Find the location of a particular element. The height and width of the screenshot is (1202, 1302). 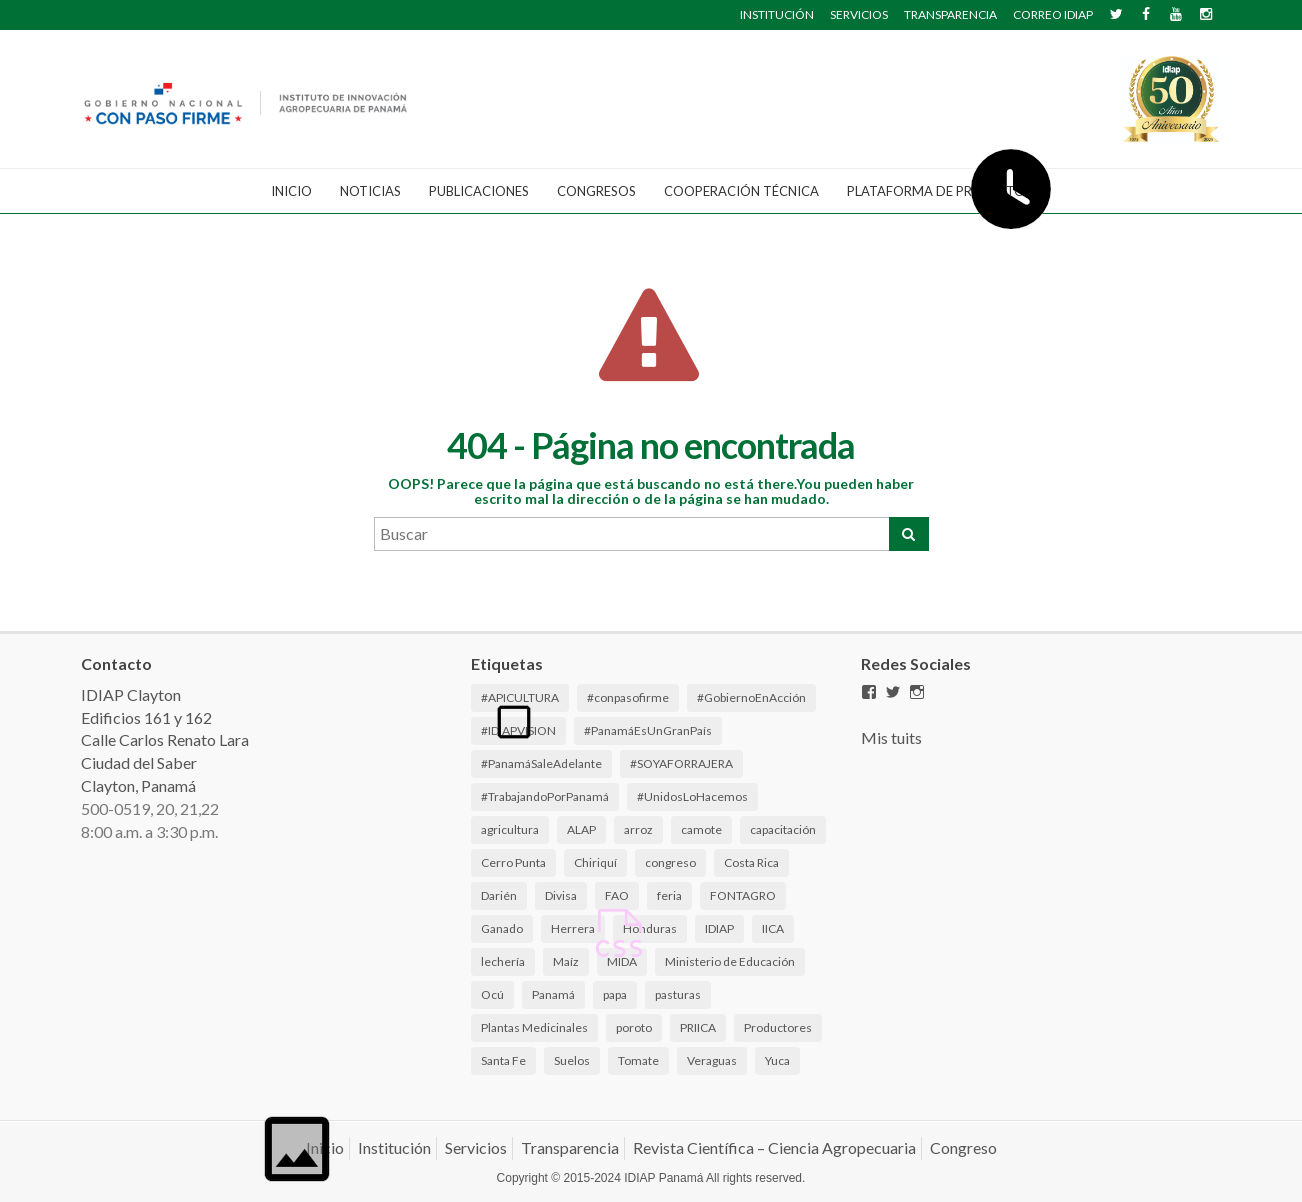

view photos or images is located at coordinates (297, 1149).